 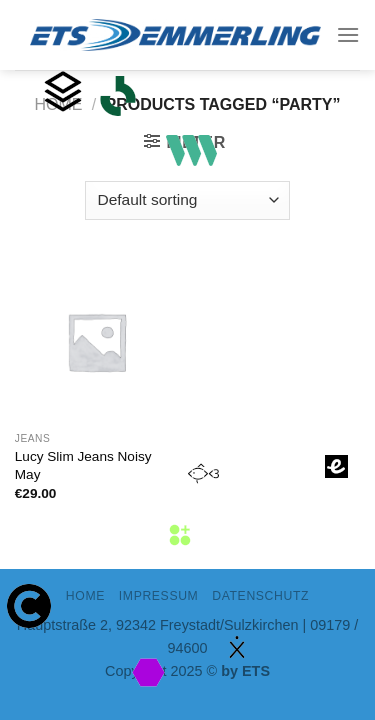 I want to click on generic shape or placeholder icon, so click(x=148, y=672).